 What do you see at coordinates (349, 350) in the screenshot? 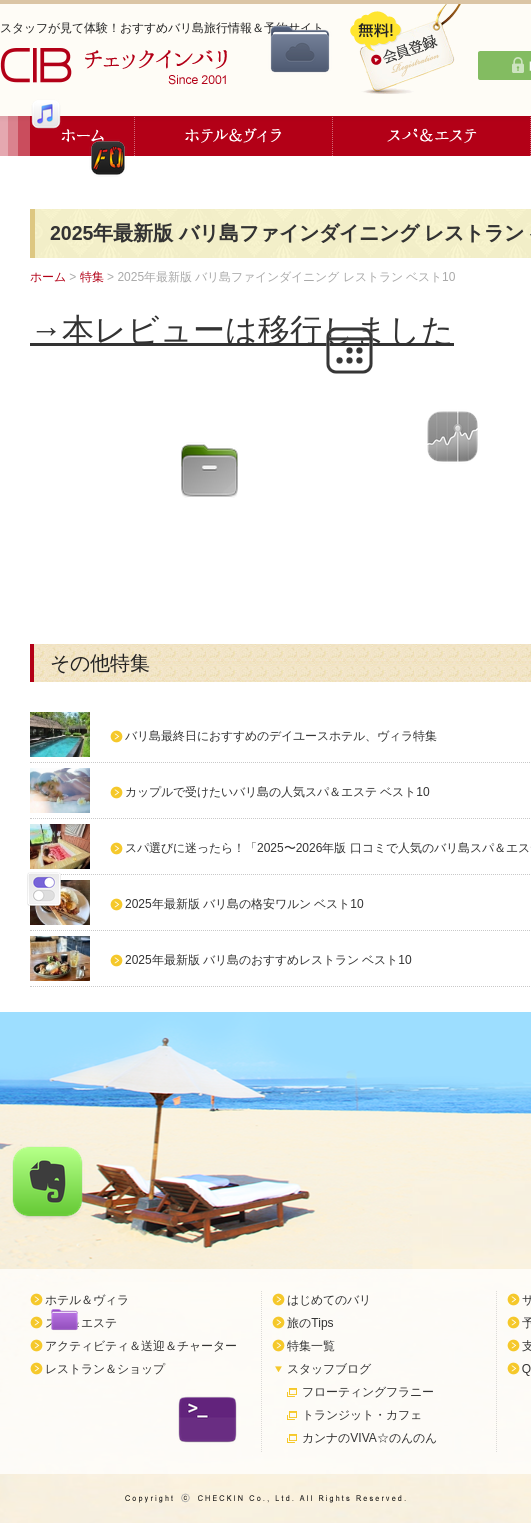
I see `open calendar application` at bounding box center [349, 350].